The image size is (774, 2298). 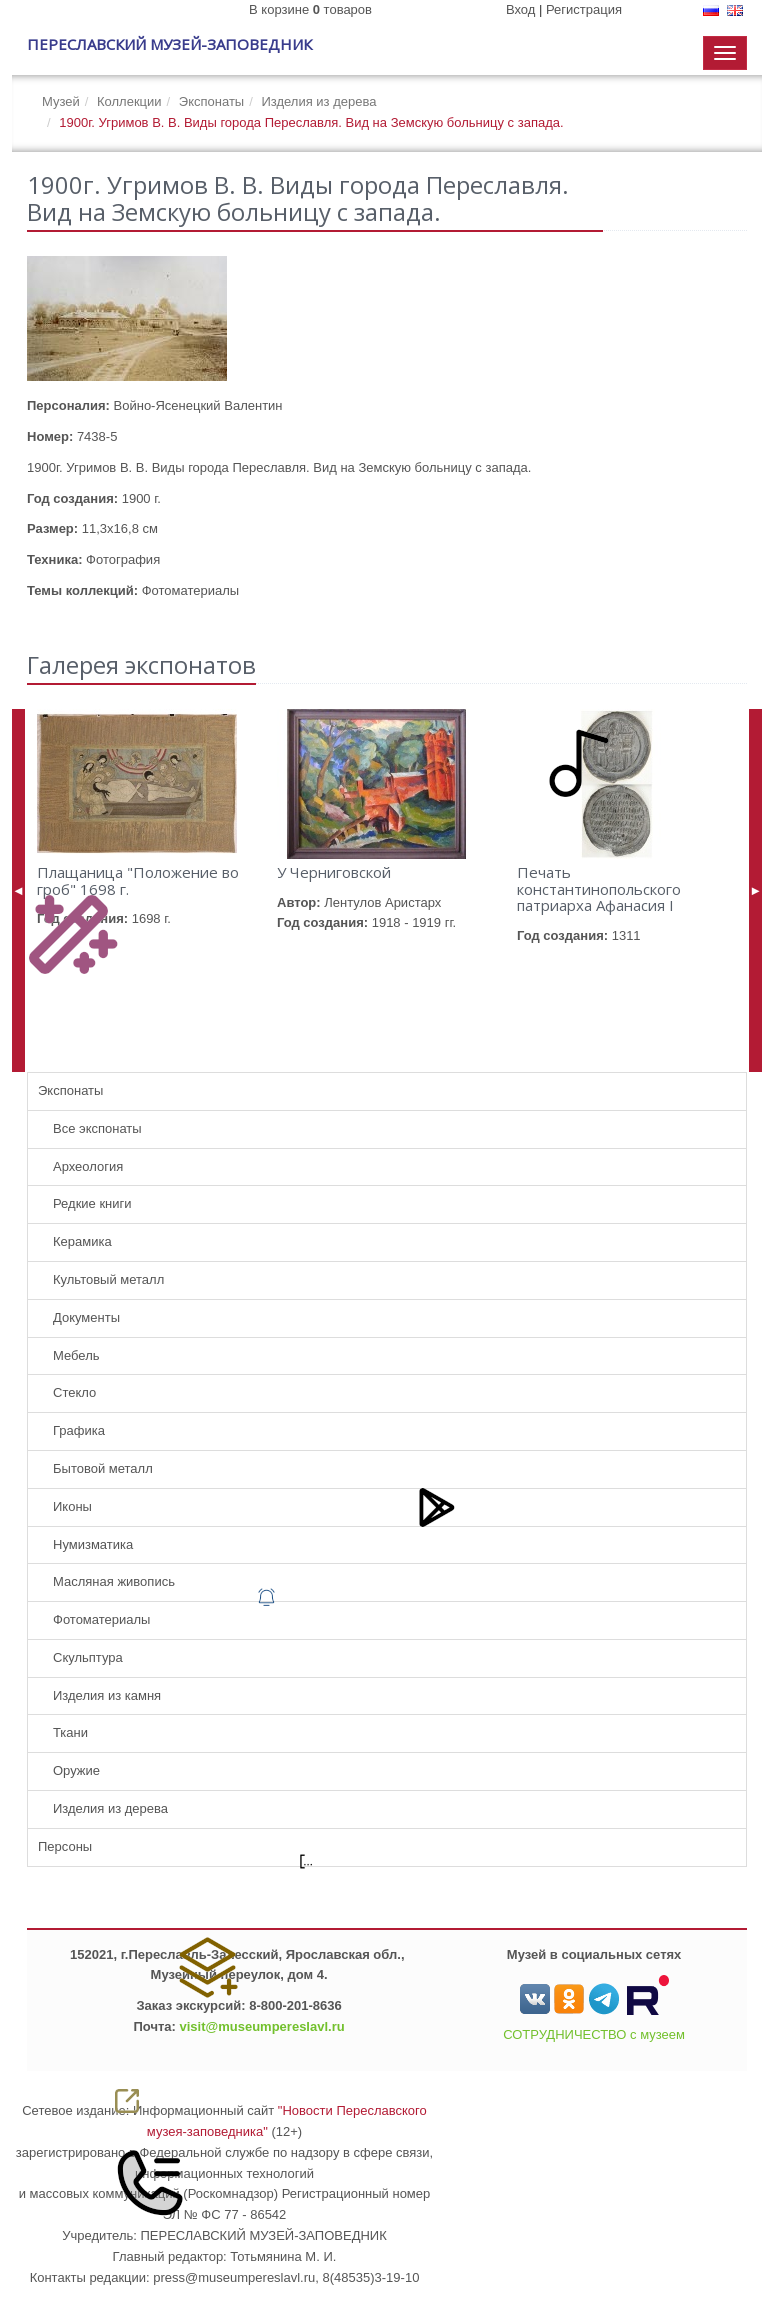 I want to click on add a new layer to the stack, so click(x=207, y=1967).